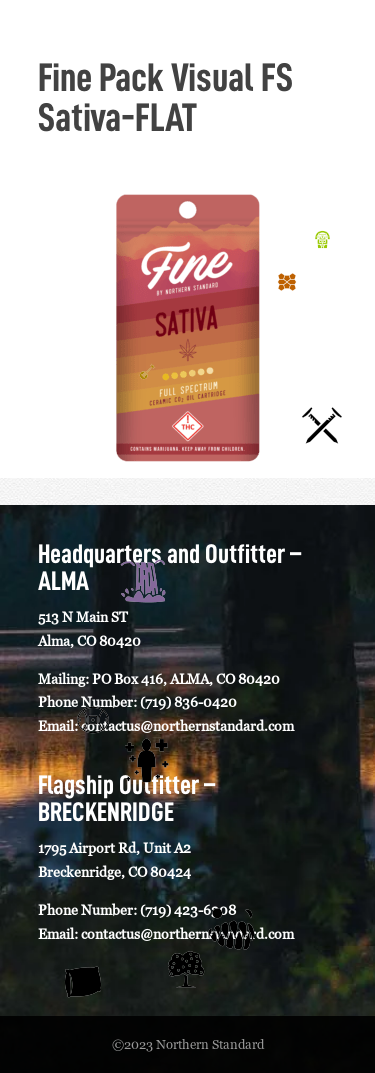 The image size is (375, 1073). What do you see at coordinates (322, 239) in the screenshot?
I see `view colombian cultural artifacts` at bounding box center [322, 239].